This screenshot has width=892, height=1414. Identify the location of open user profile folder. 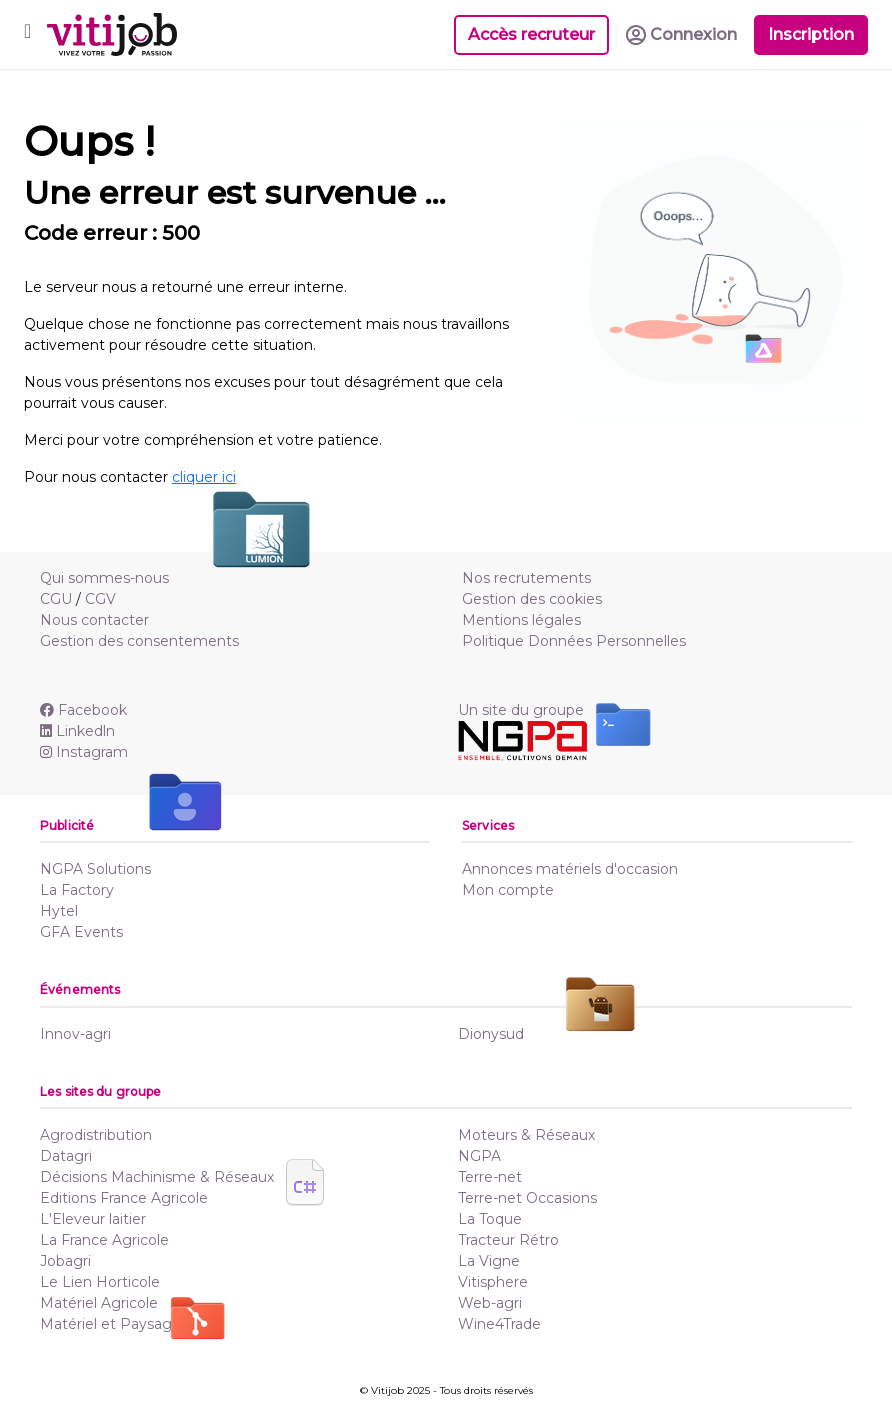
(185, 804).